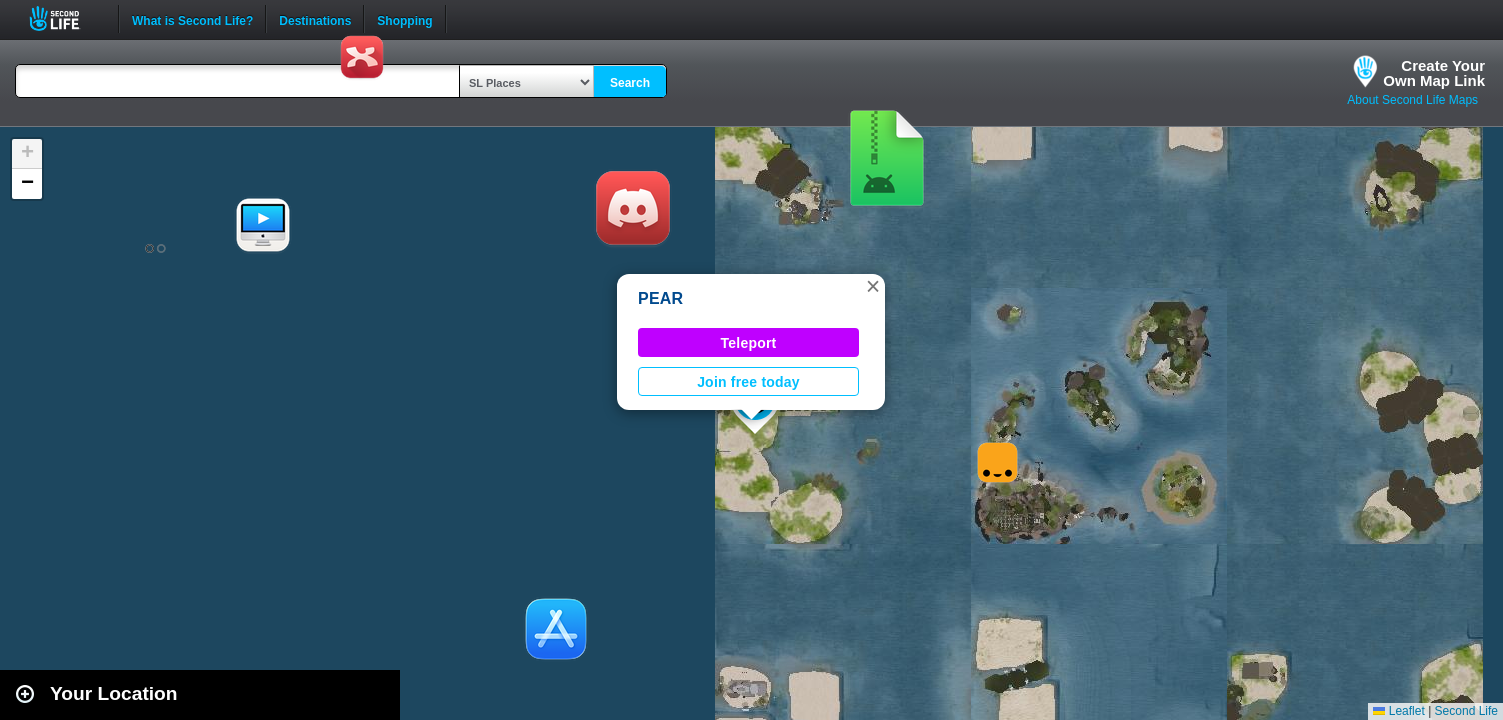 Image resolution: width=1503 pixels, height=720 pixels. I want to click on open lightcord messaging app, so click(633, 208).